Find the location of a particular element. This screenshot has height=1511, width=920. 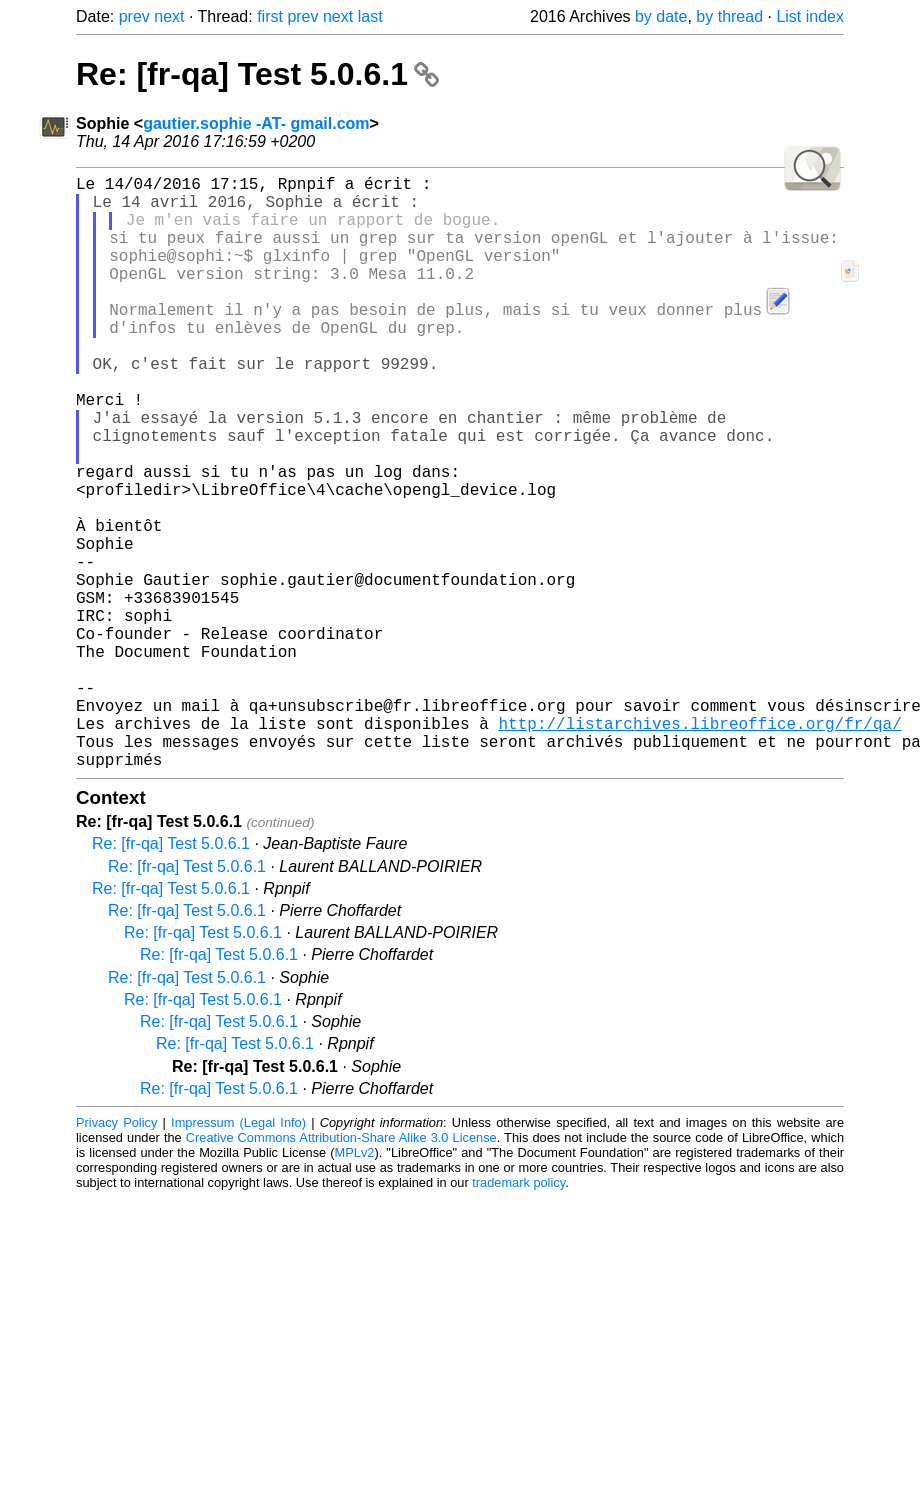

open text editor application is located at coordinates (778, 301).